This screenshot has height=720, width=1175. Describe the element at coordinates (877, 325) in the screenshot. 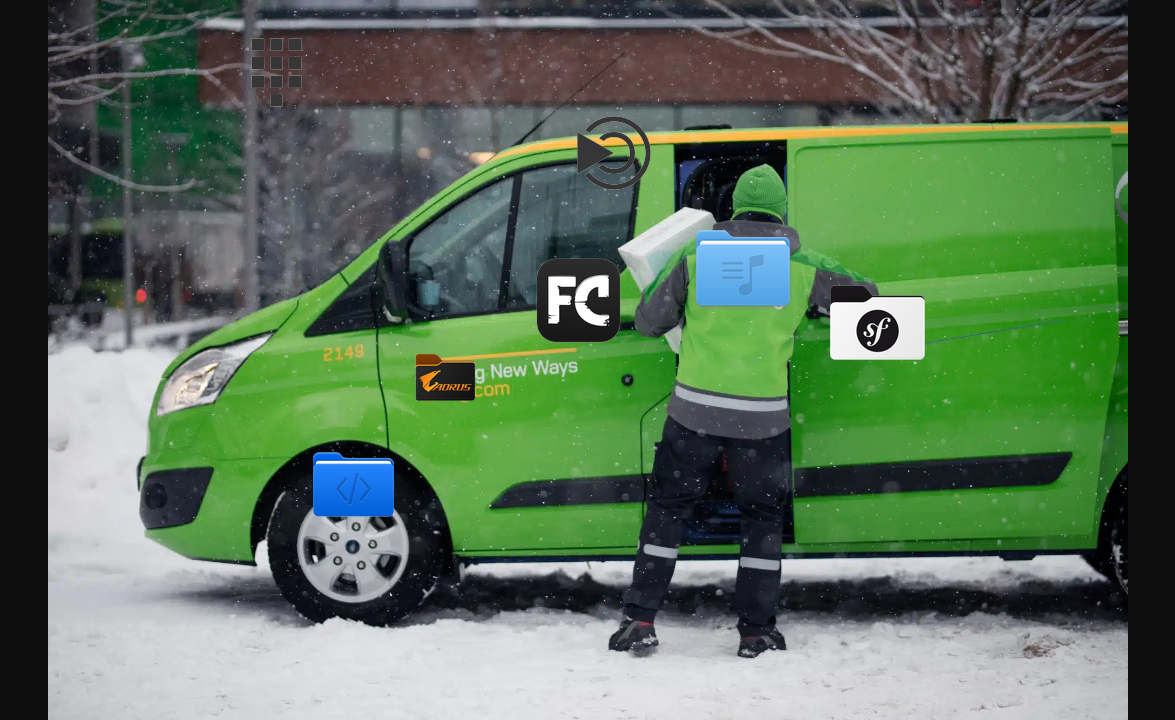

I see `open symfony project folder` at that location.